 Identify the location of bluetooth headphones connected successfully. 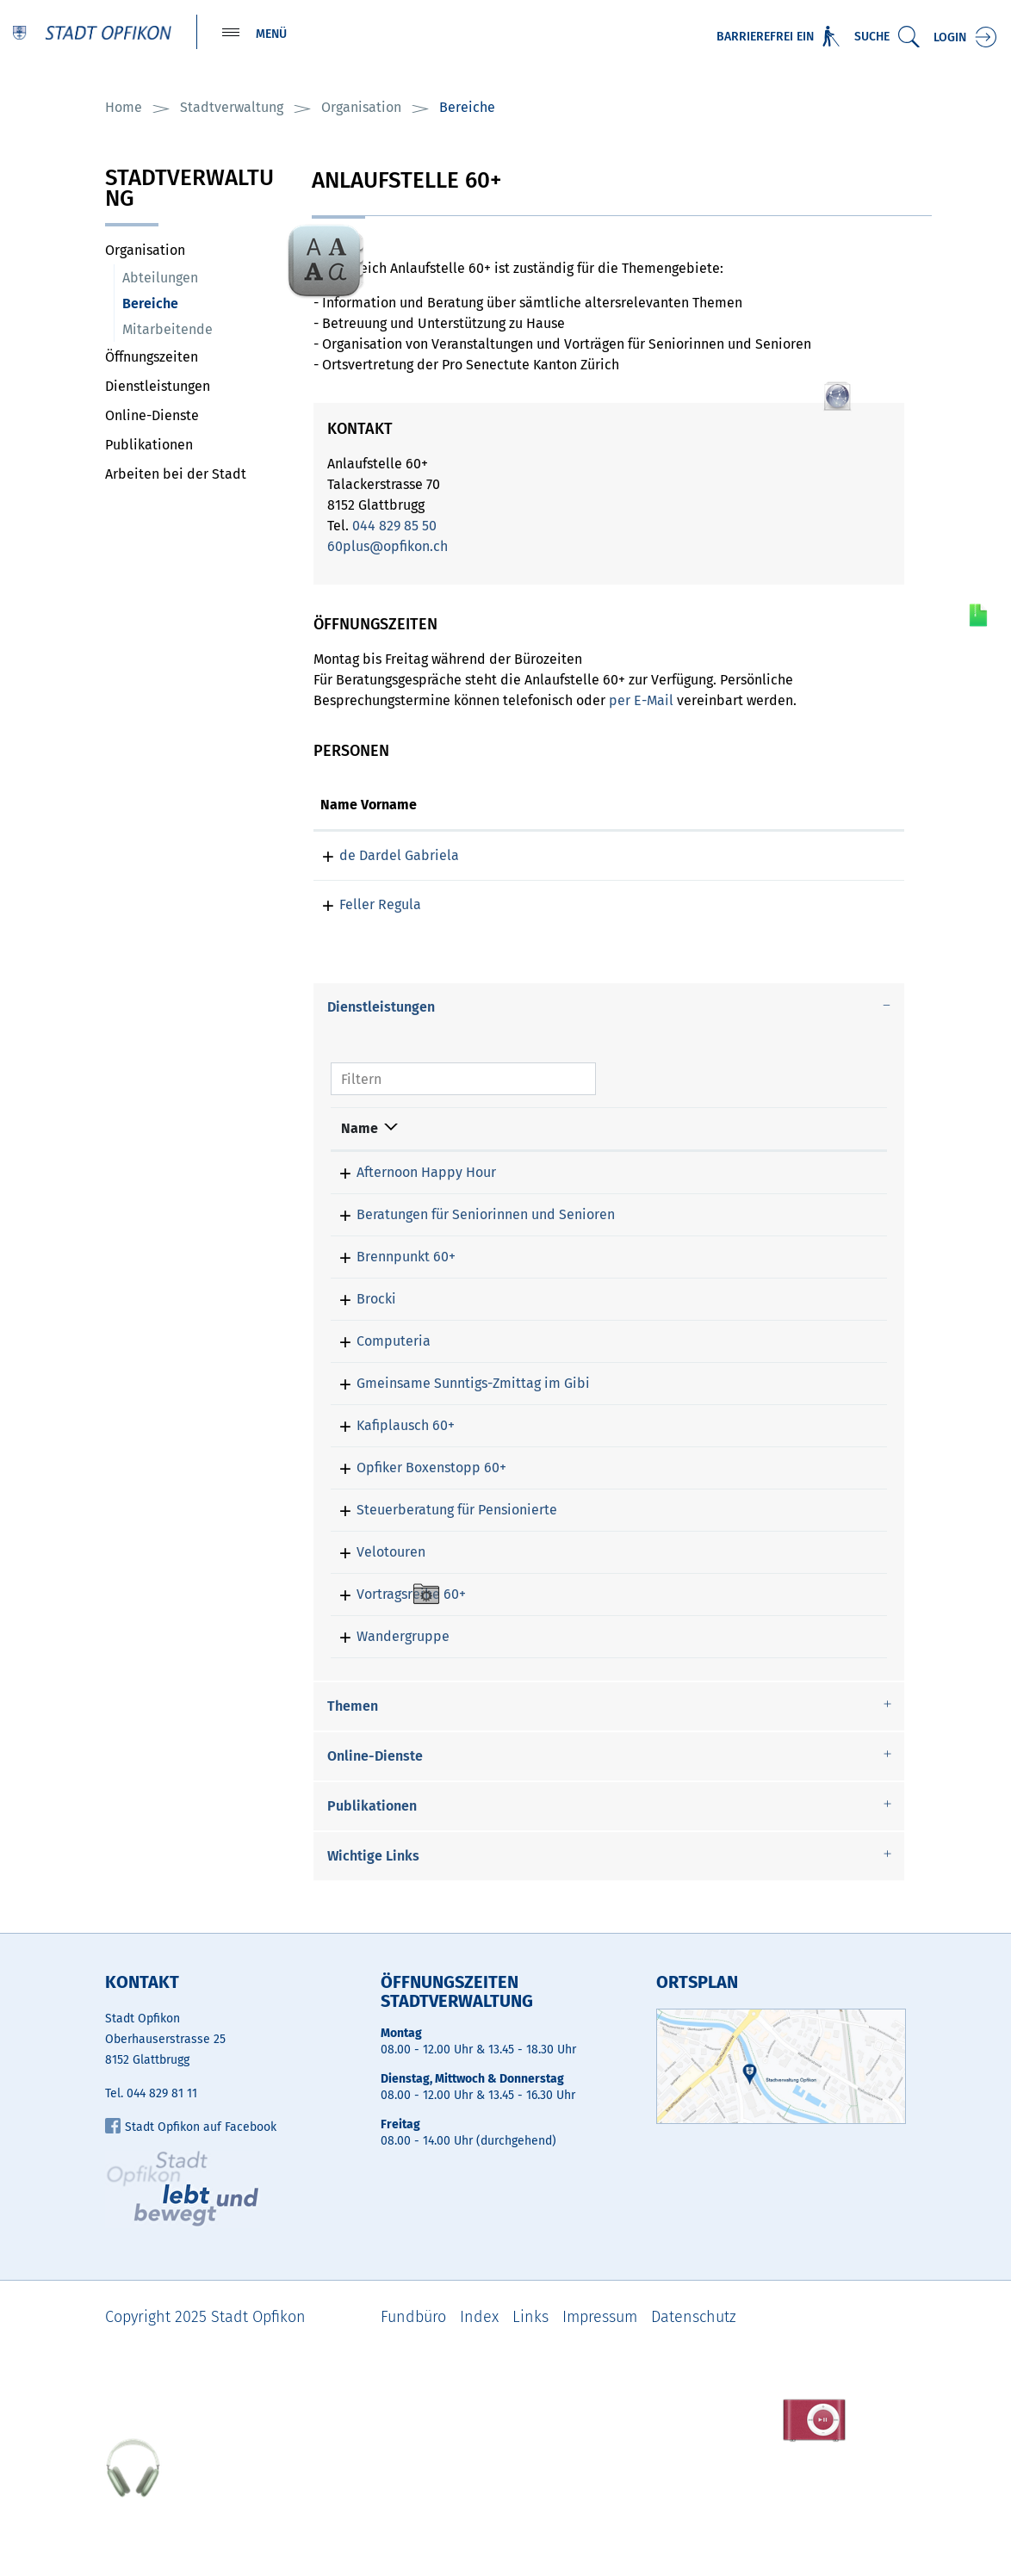
(133, 2468).